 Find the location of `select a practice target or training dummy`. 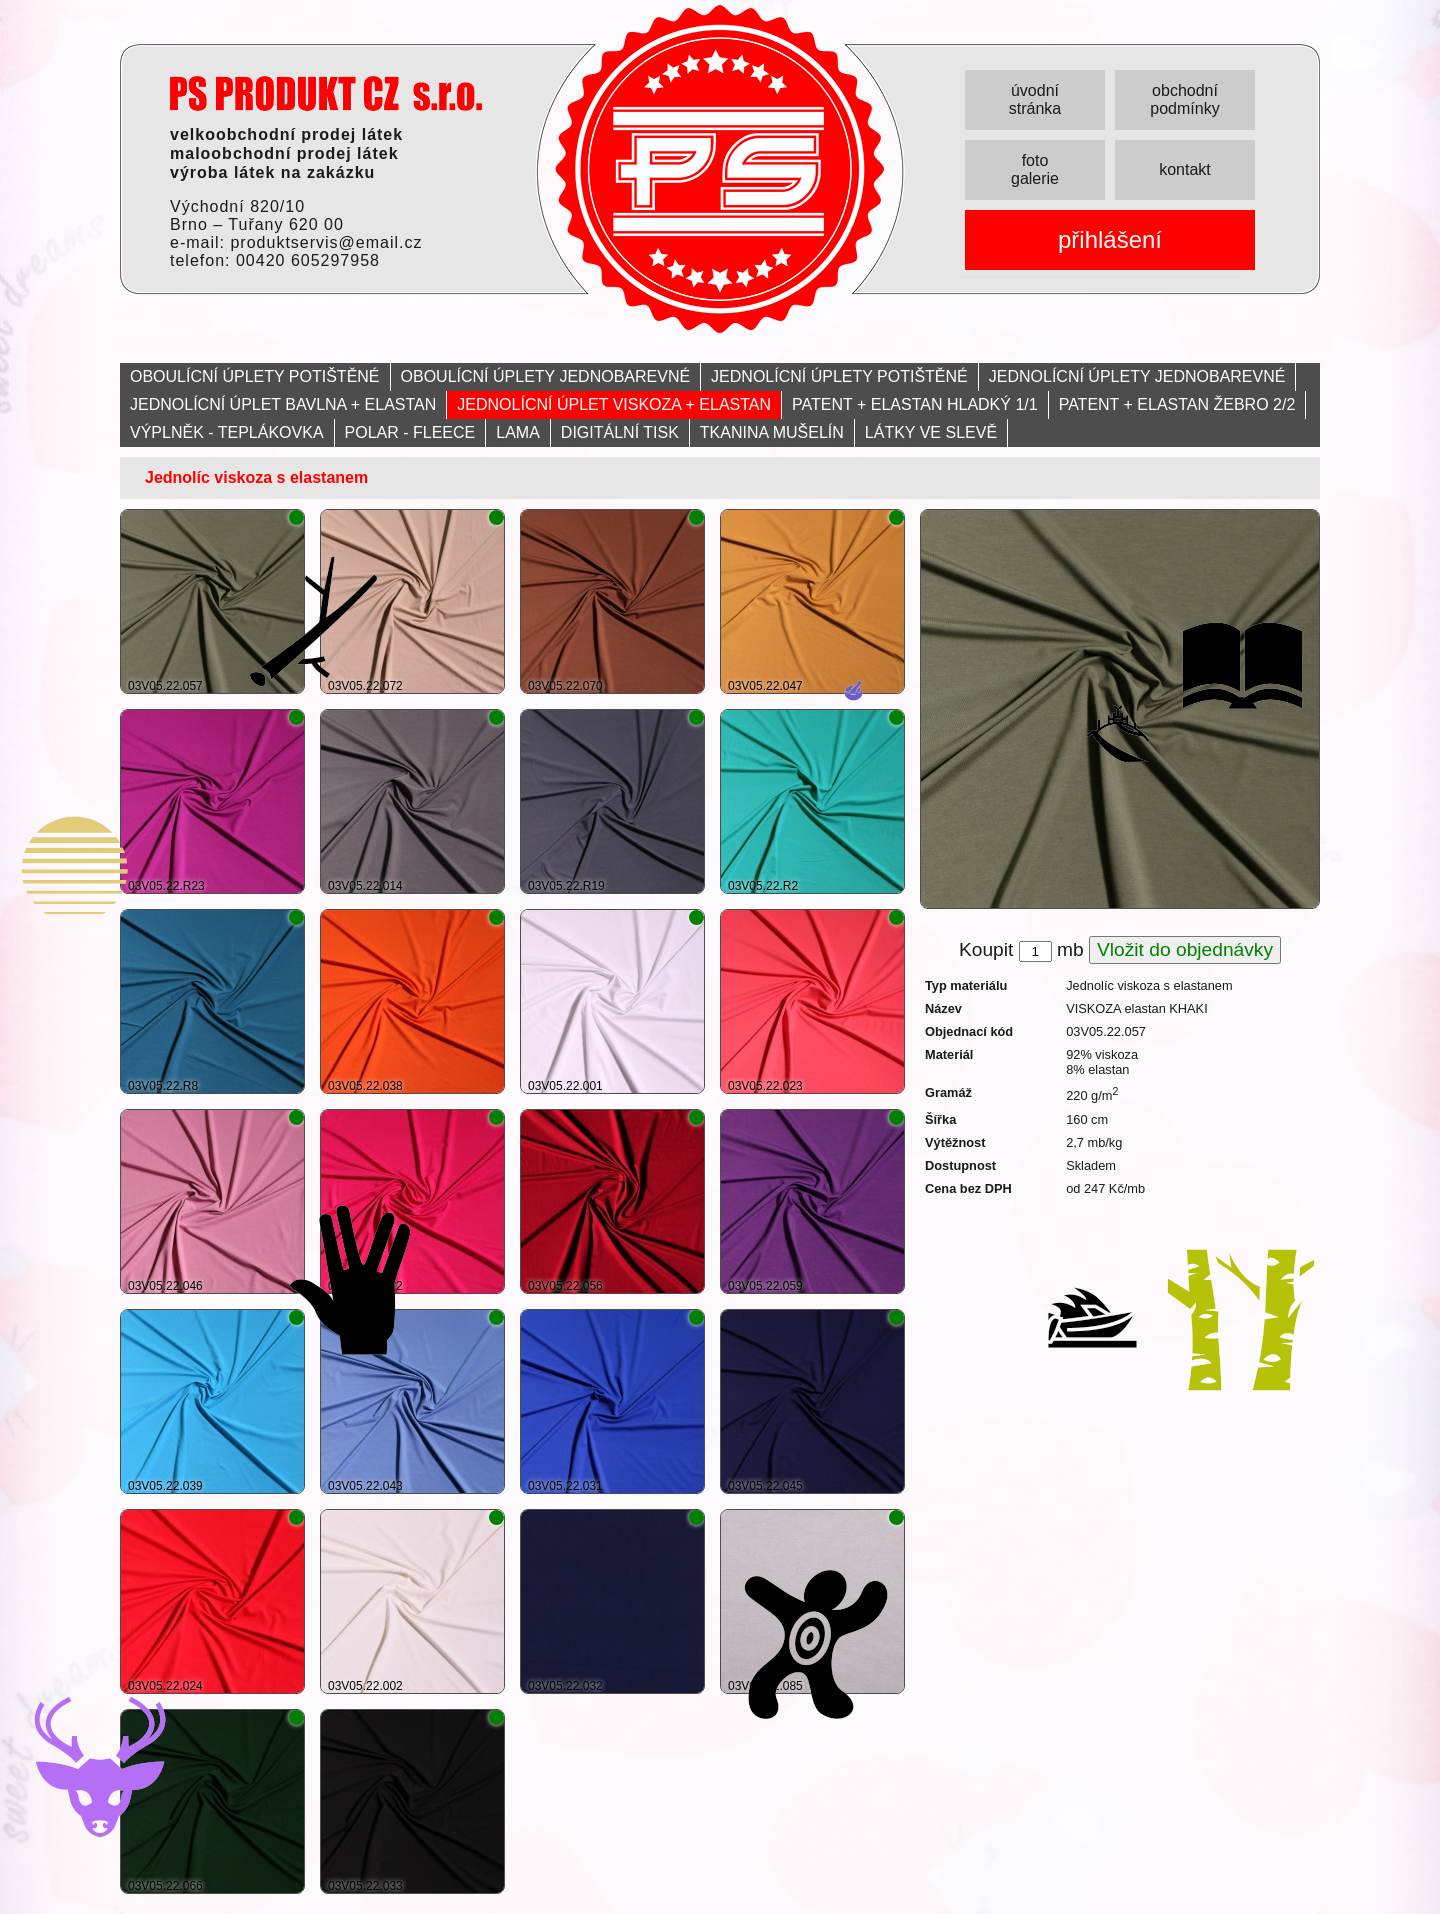

select a practice target or training dummy is located at coordinates (814, 1644).